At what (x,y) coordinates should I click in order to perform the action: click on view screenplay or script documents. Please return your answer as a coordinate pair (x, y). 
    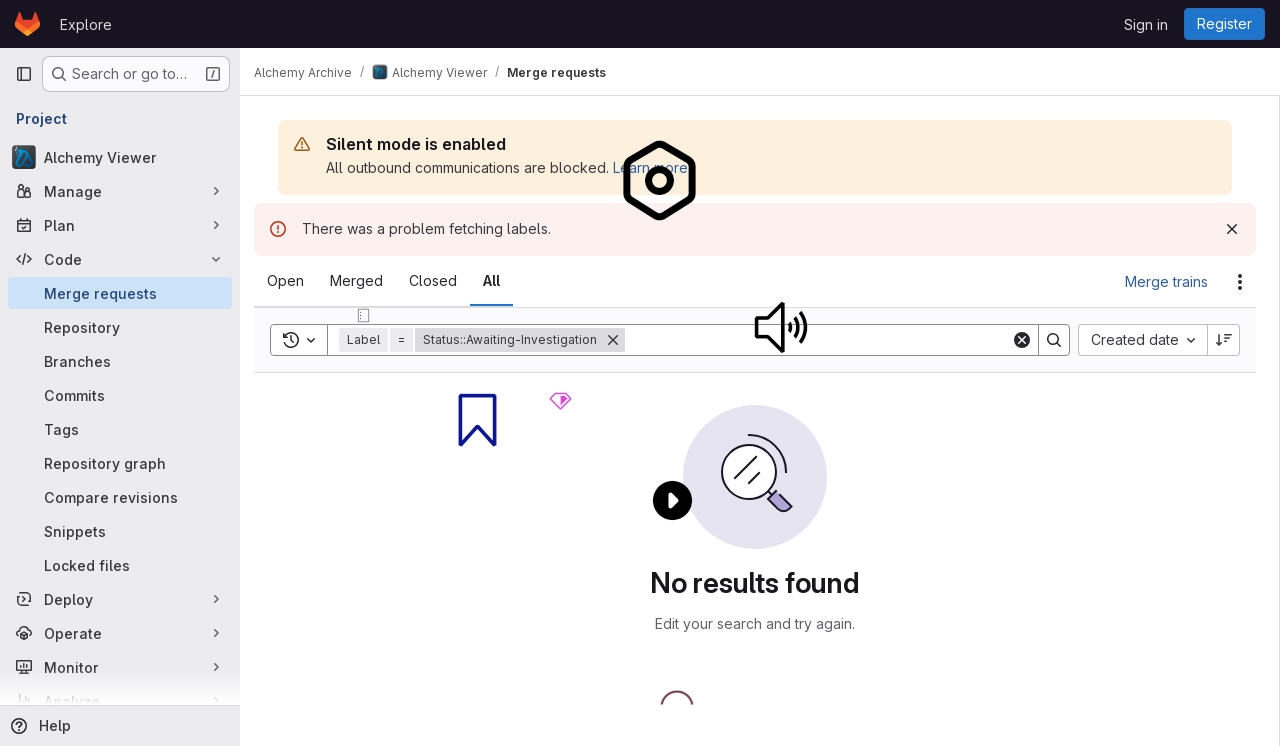
    Looking at the image, I should click on (363, 315).